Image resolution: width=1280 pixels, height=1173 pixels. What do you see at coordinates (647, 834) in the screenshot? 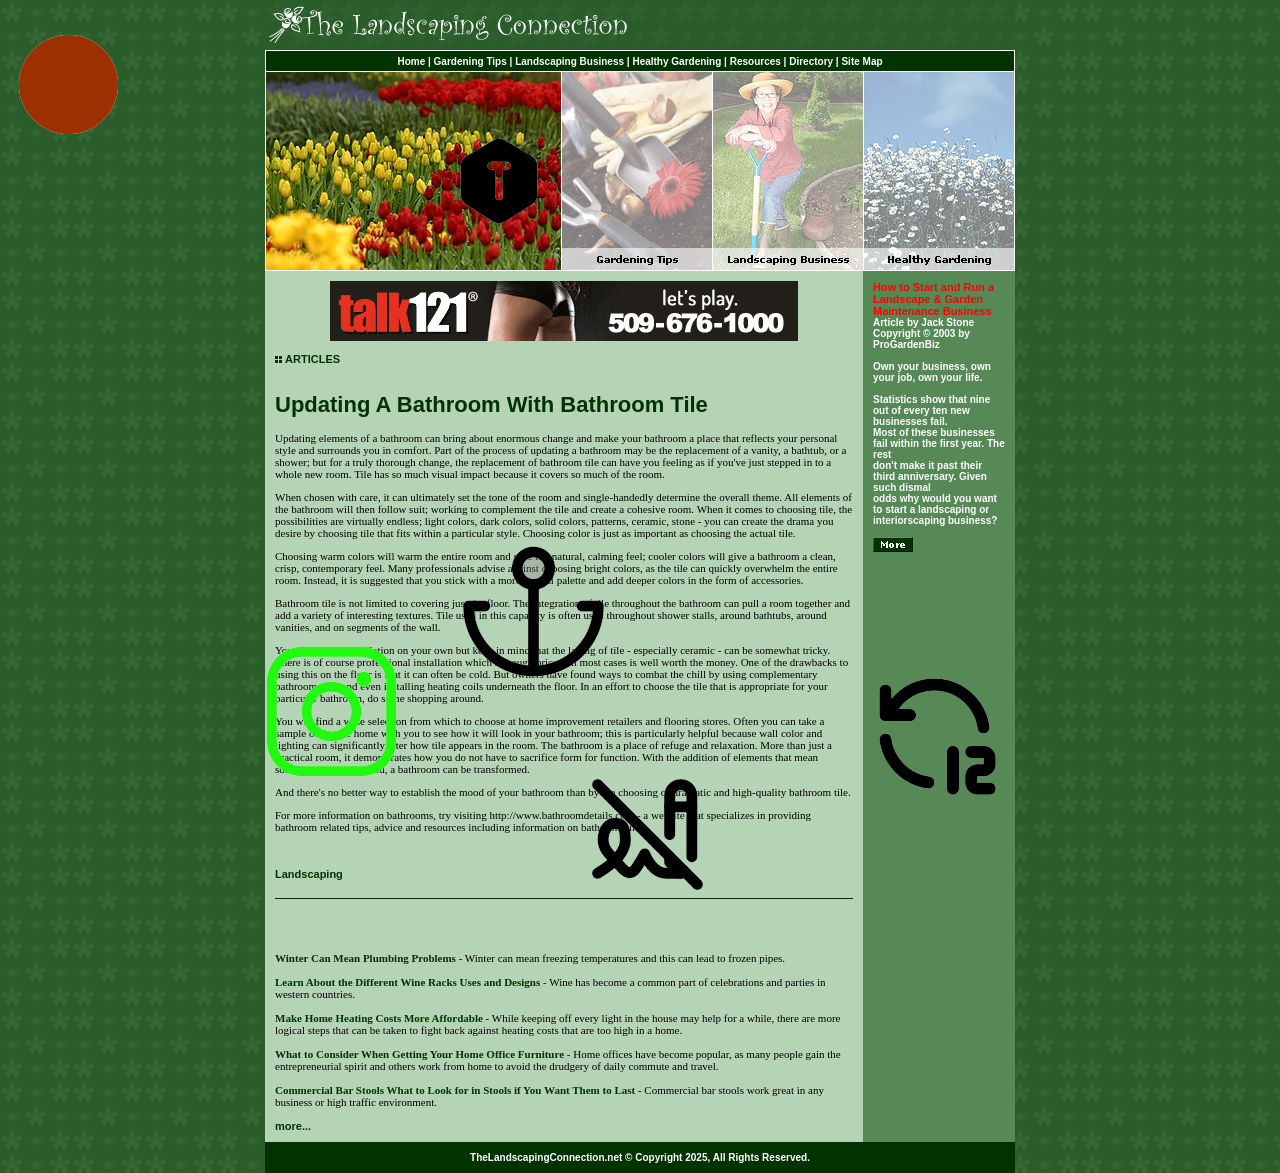
I see `disable auto-signature or sign-off` at bounding box center [647, 834].